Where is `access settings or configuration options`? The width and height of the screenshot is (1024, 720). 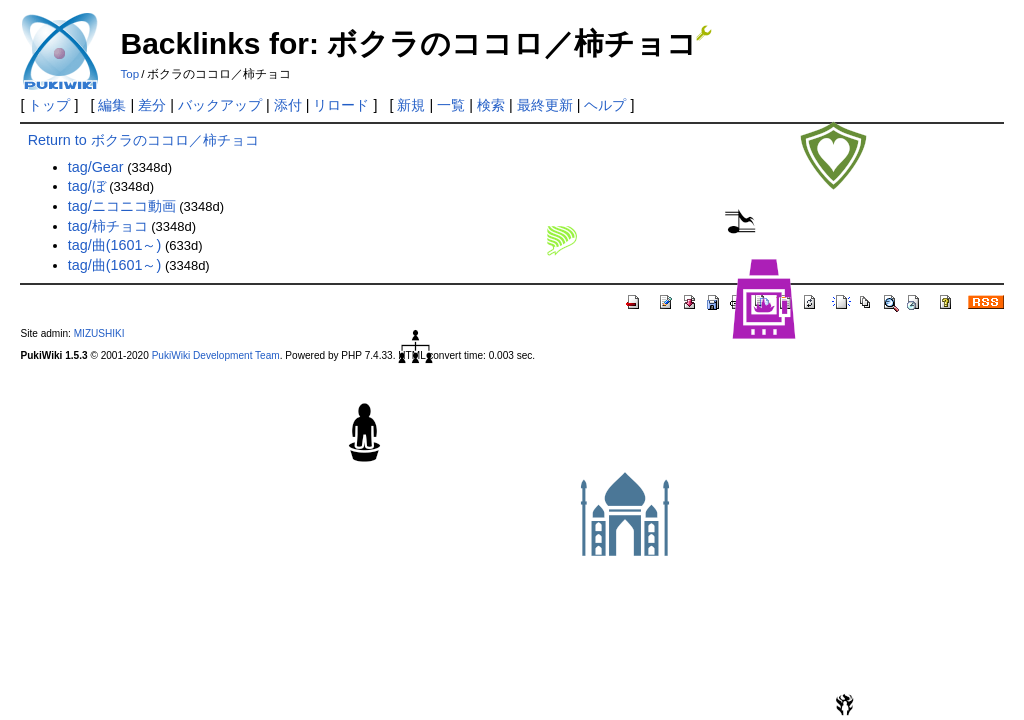
access settings or configuration options is located at coordinates (704, 33).